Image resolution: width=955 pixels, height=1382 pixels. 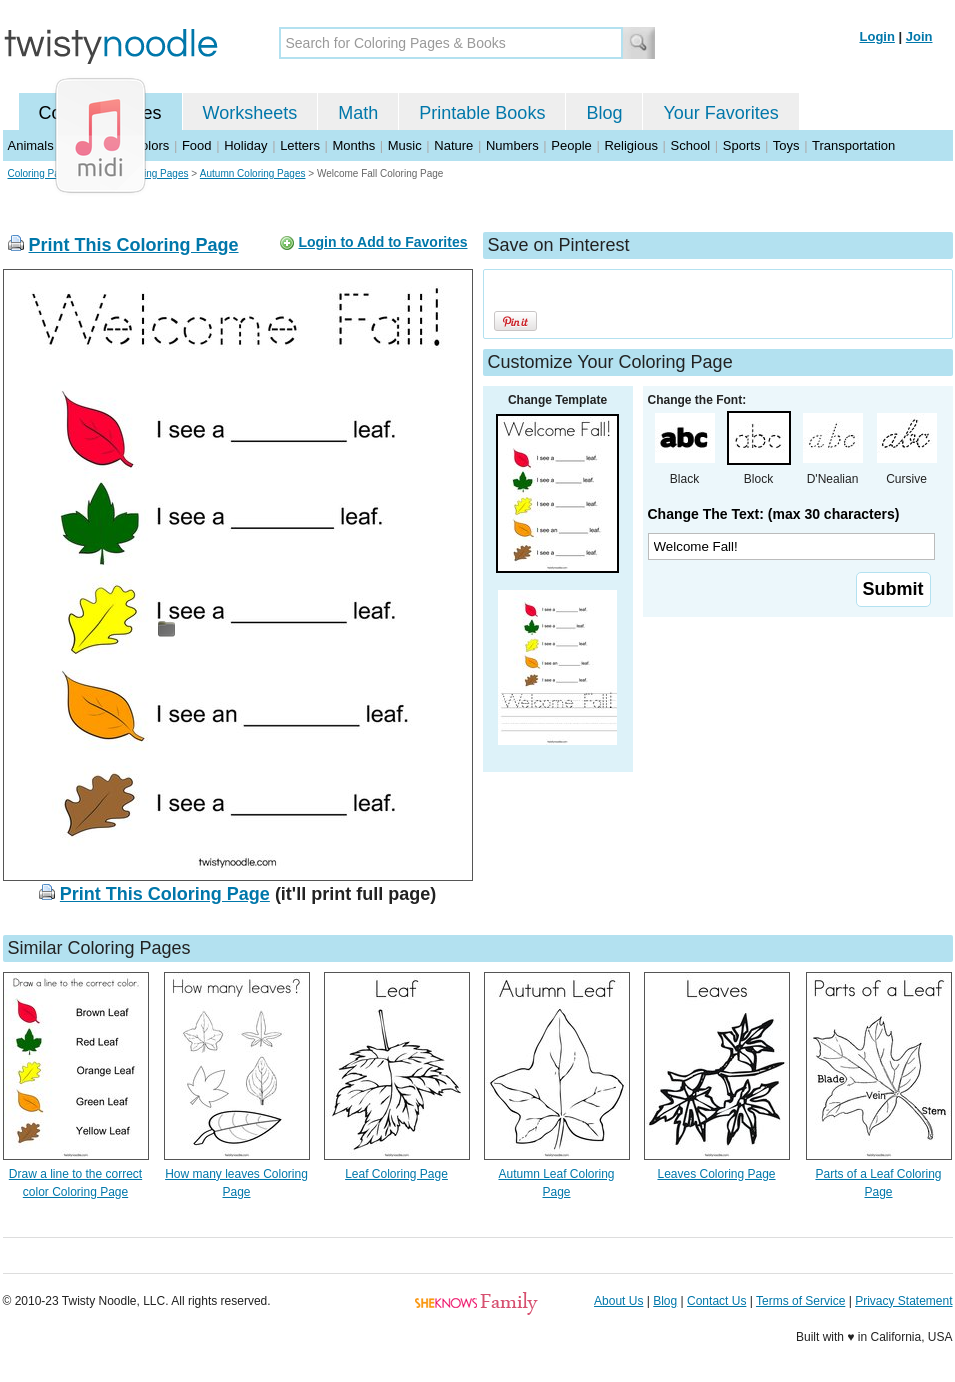 What do you see at coordinates (100, 135) in the screenshot?
I see `a midi audio file` at bounding box center [100, 135].